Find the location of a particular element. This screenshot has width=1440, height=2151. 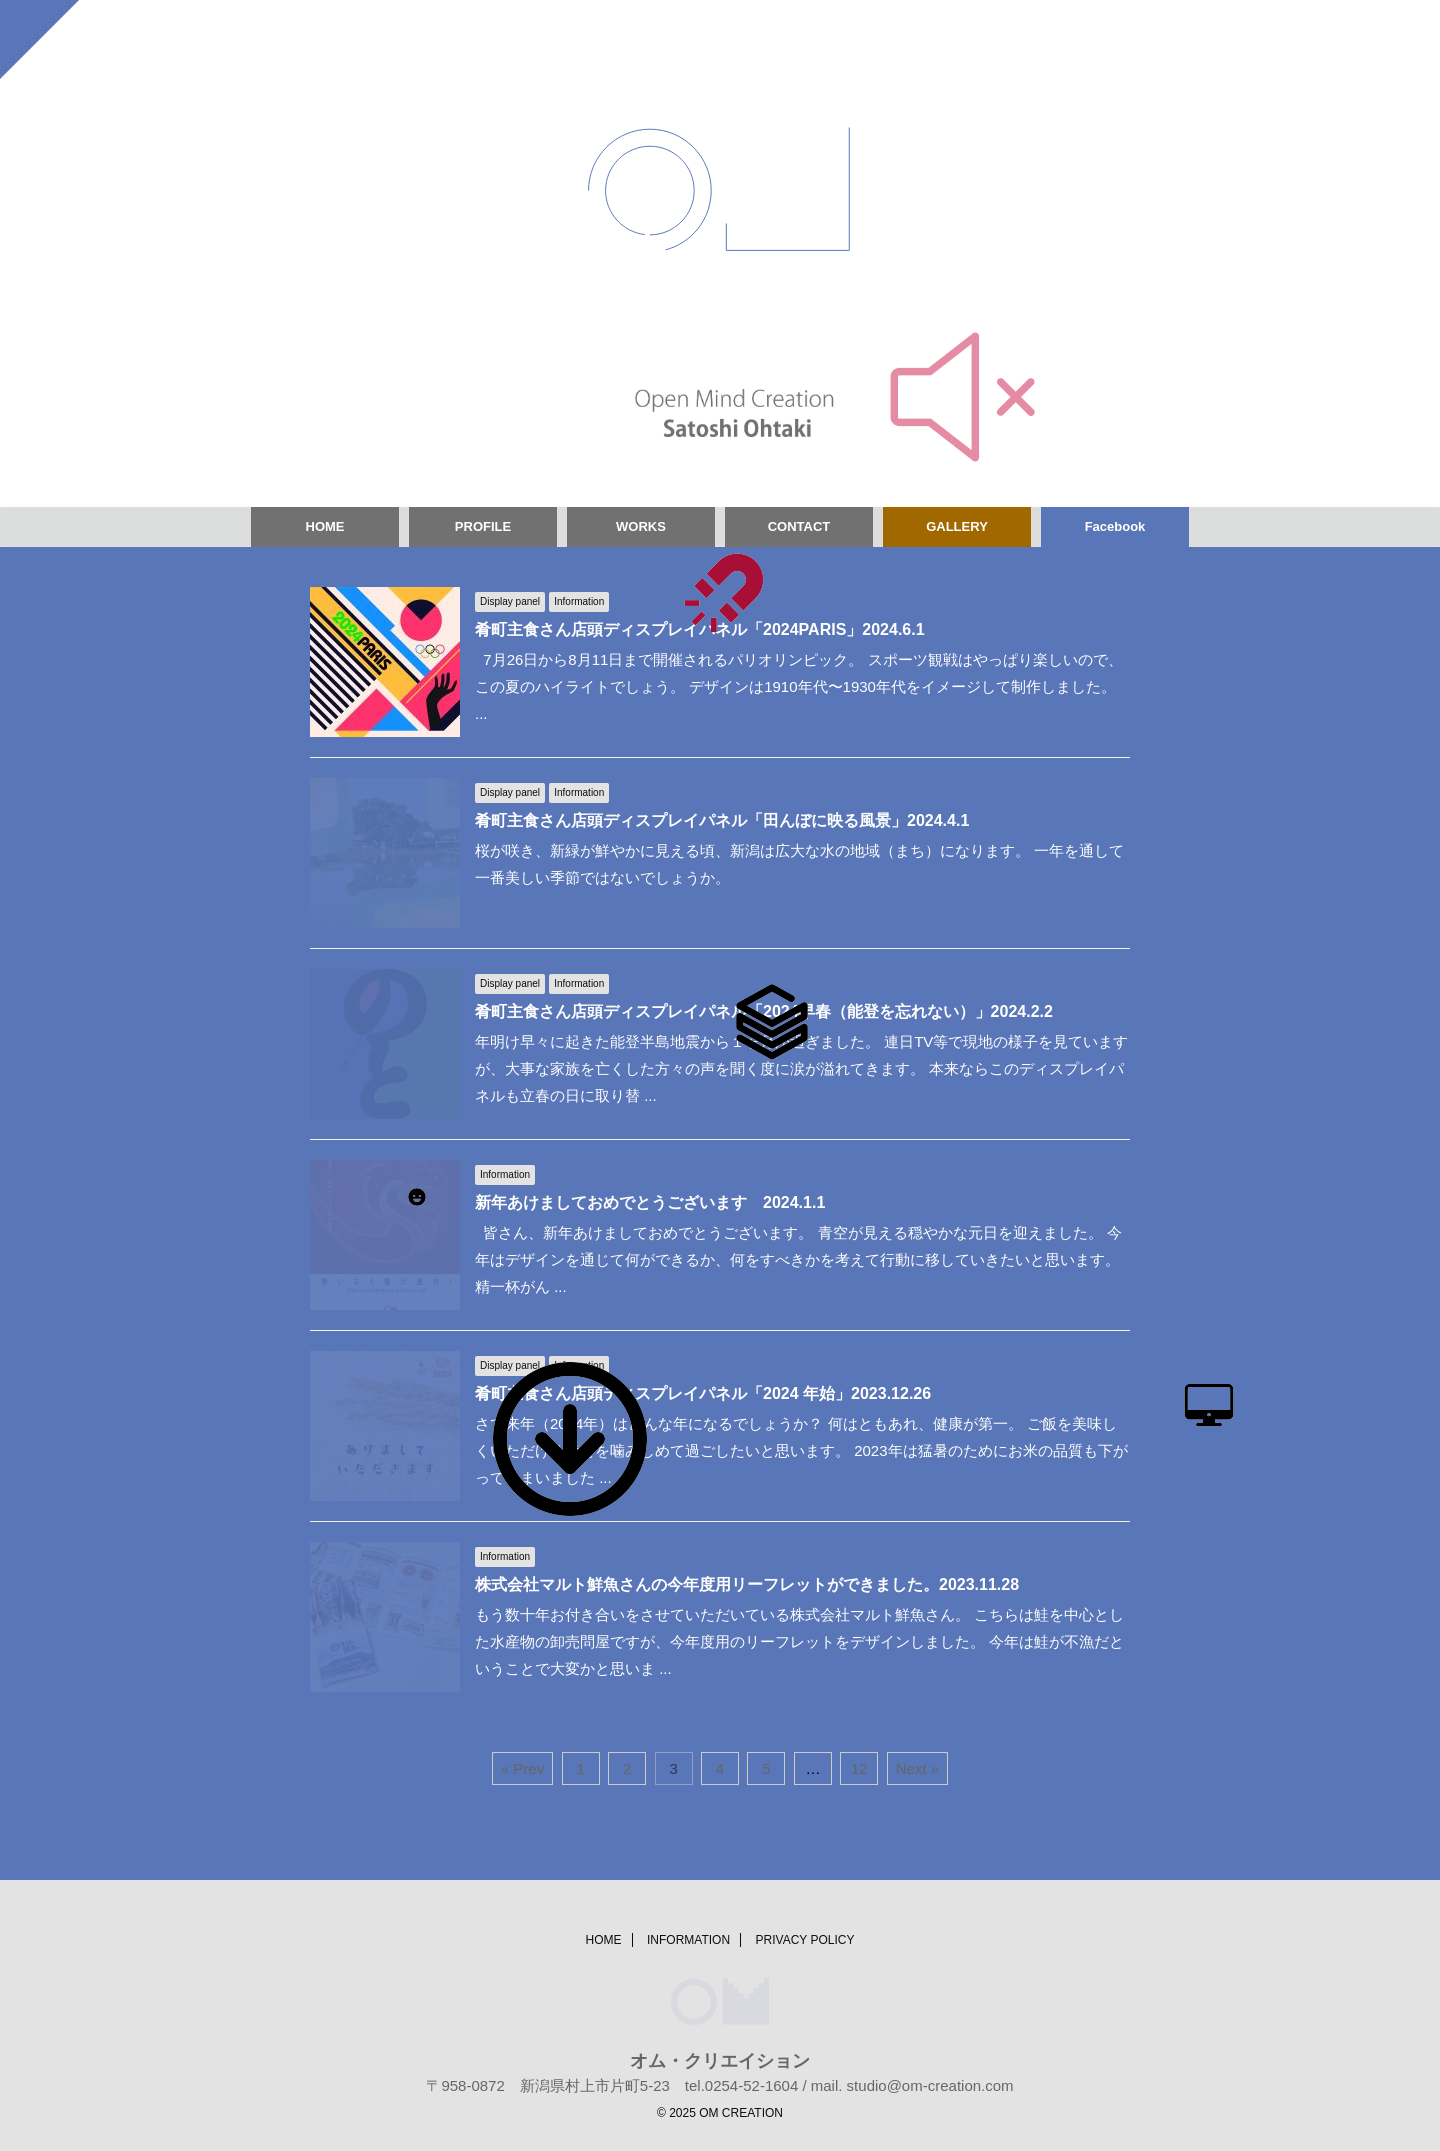

mute audio or sound is located at coordinates (955, 397).